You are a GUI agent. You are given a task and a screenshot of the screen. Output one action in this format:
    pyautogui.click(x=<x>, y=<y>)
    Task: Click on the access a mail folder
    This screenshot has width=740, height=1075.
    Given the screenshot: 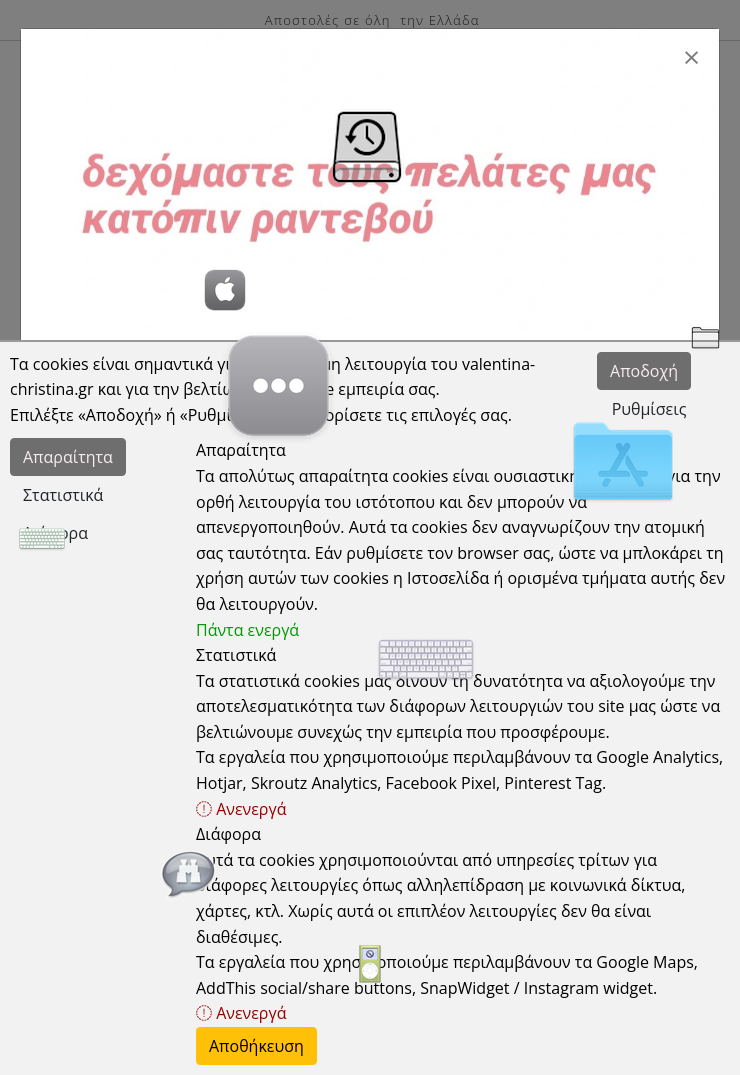 What is the action you would take?
    pyautogui.click(x=705, y=337)
    